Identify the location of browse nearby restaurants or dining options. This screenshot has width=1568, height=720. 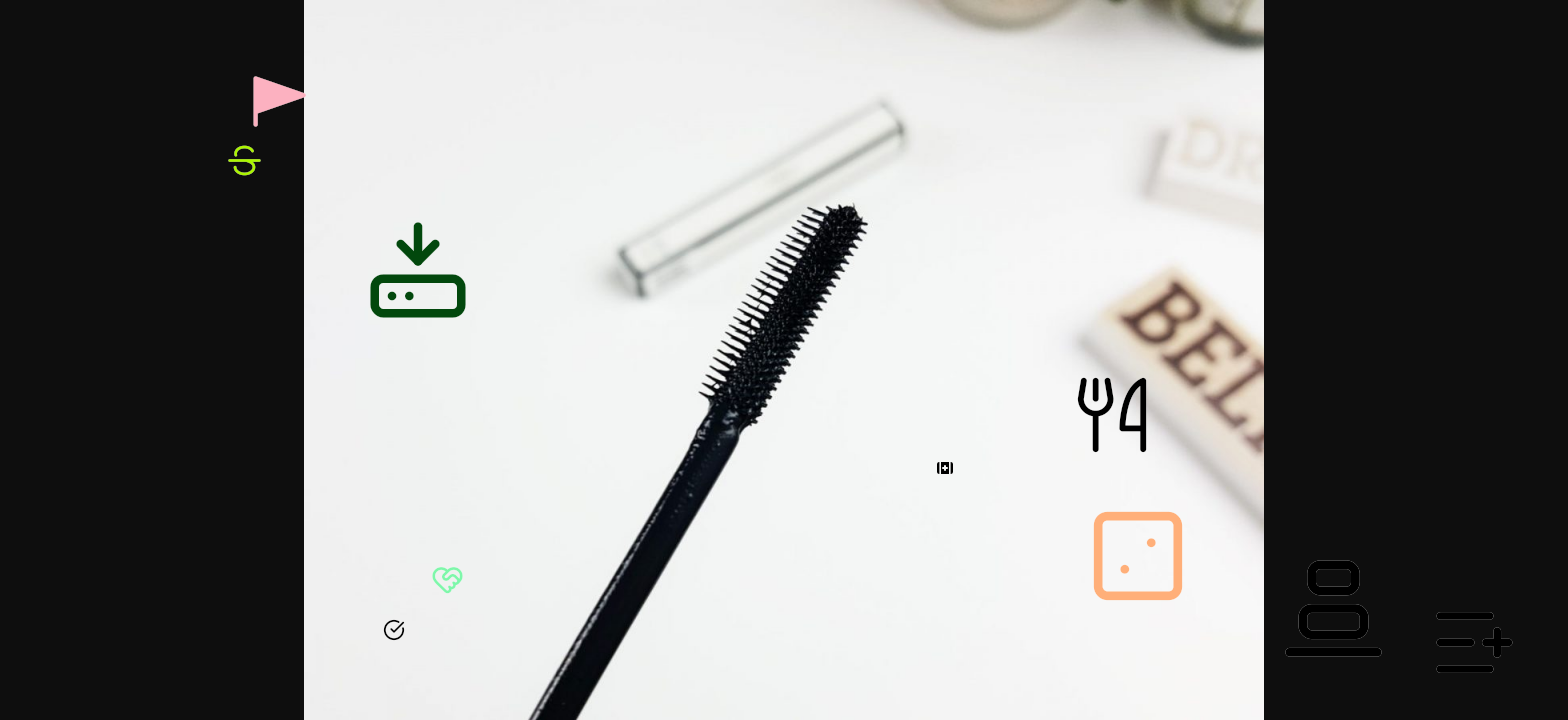
(1113, 413).